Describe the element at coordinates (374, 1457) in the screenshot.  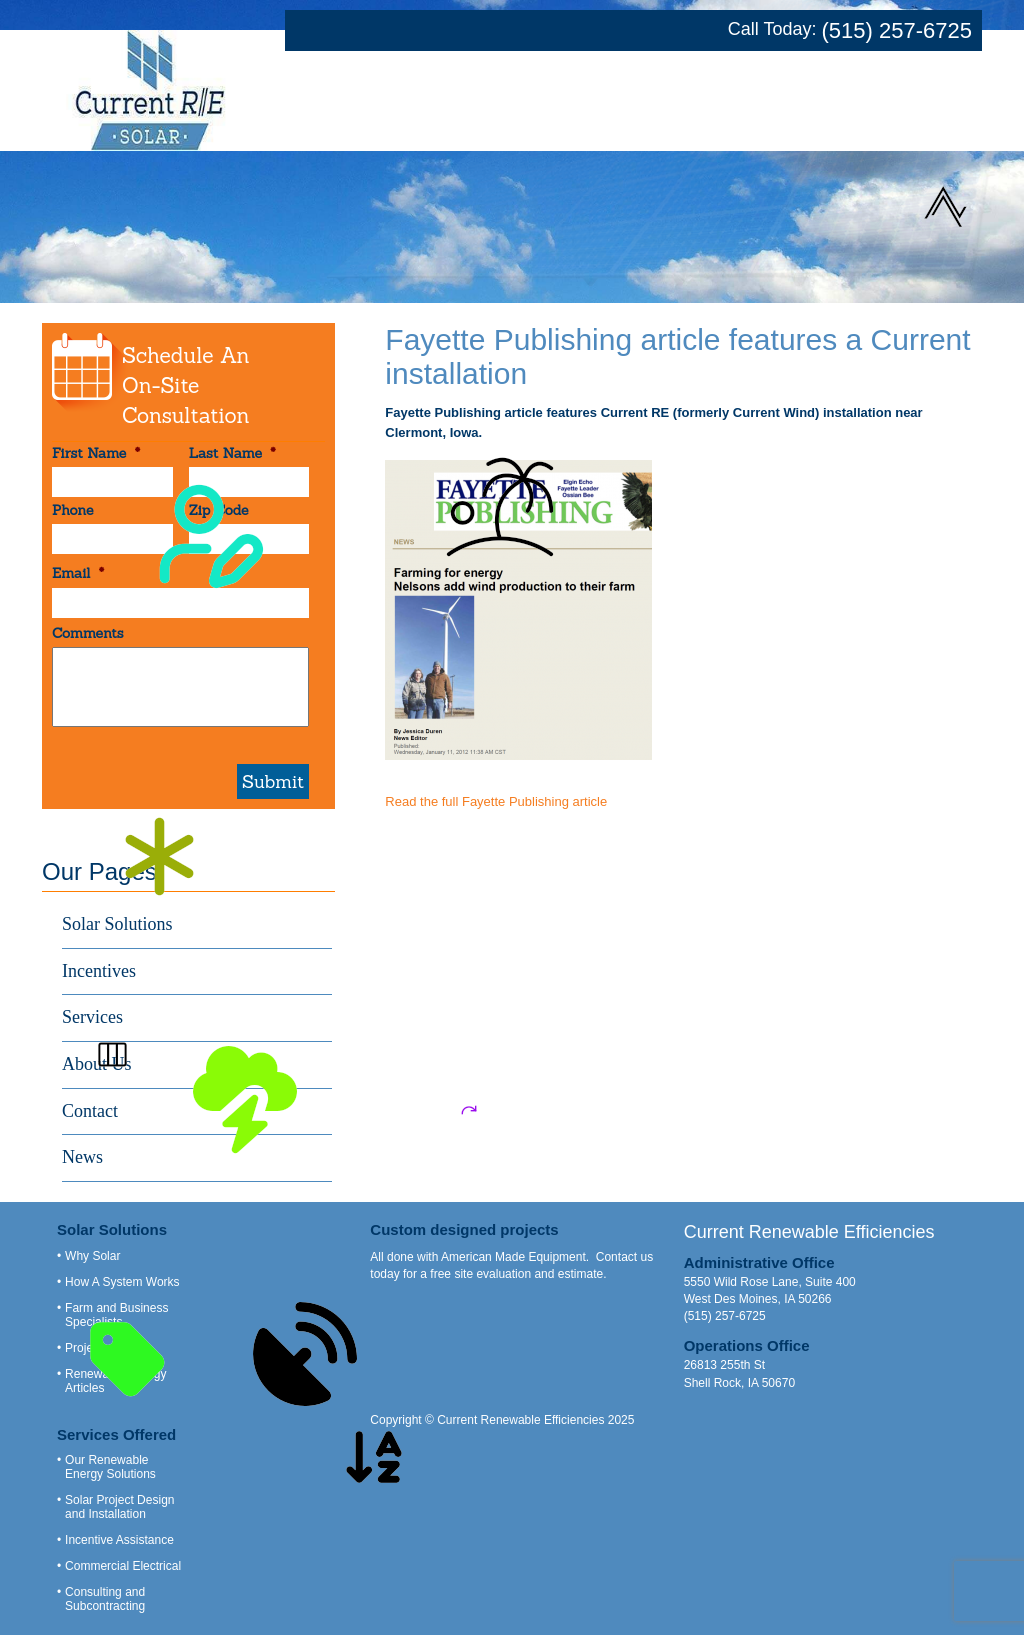
I see `sort list alphabetically A to Z` at that location.